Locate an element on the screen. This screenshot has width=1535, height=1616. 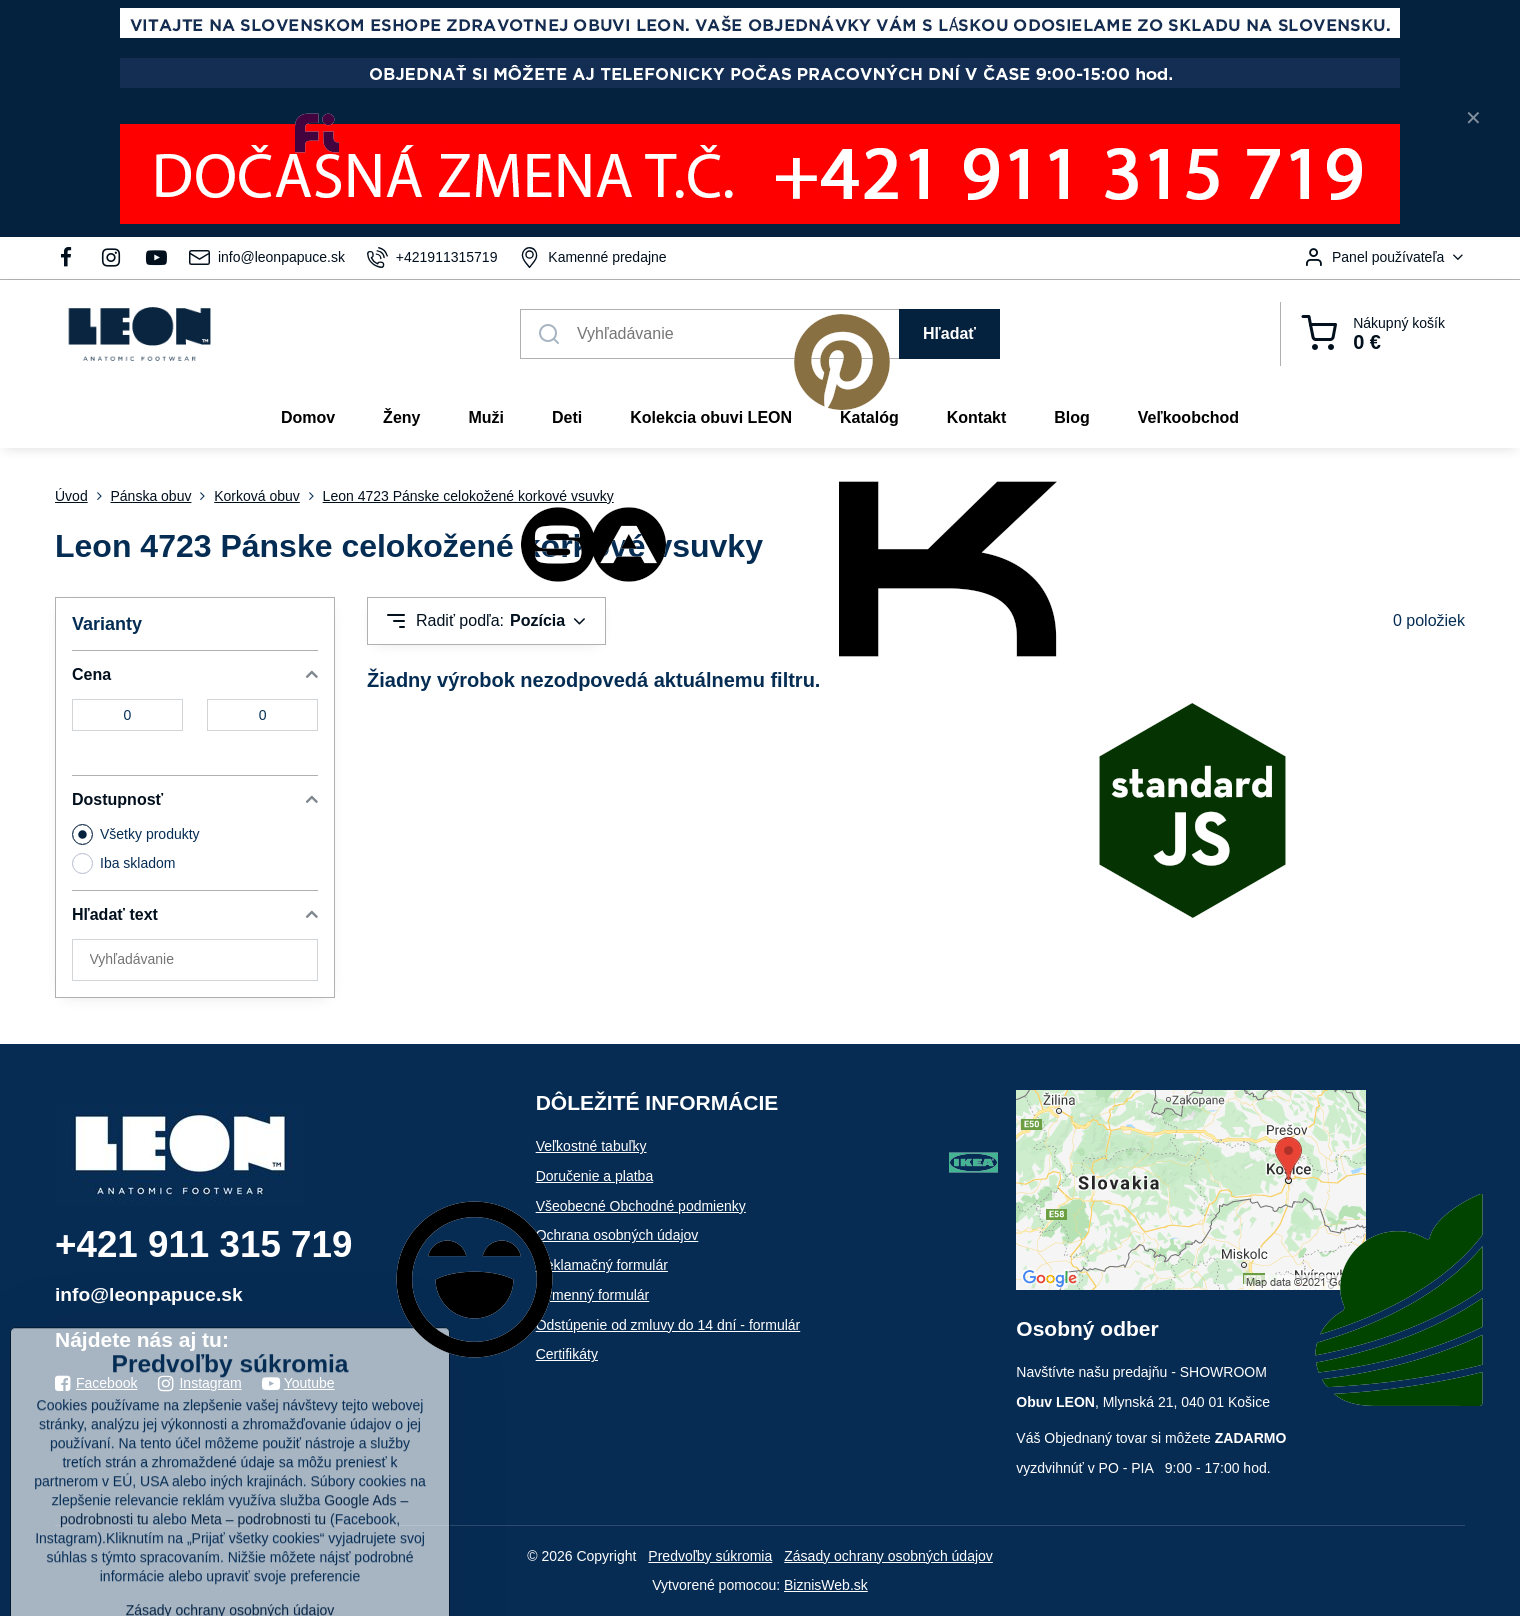
keenetic brand logo is located at coordinates (948, 569).